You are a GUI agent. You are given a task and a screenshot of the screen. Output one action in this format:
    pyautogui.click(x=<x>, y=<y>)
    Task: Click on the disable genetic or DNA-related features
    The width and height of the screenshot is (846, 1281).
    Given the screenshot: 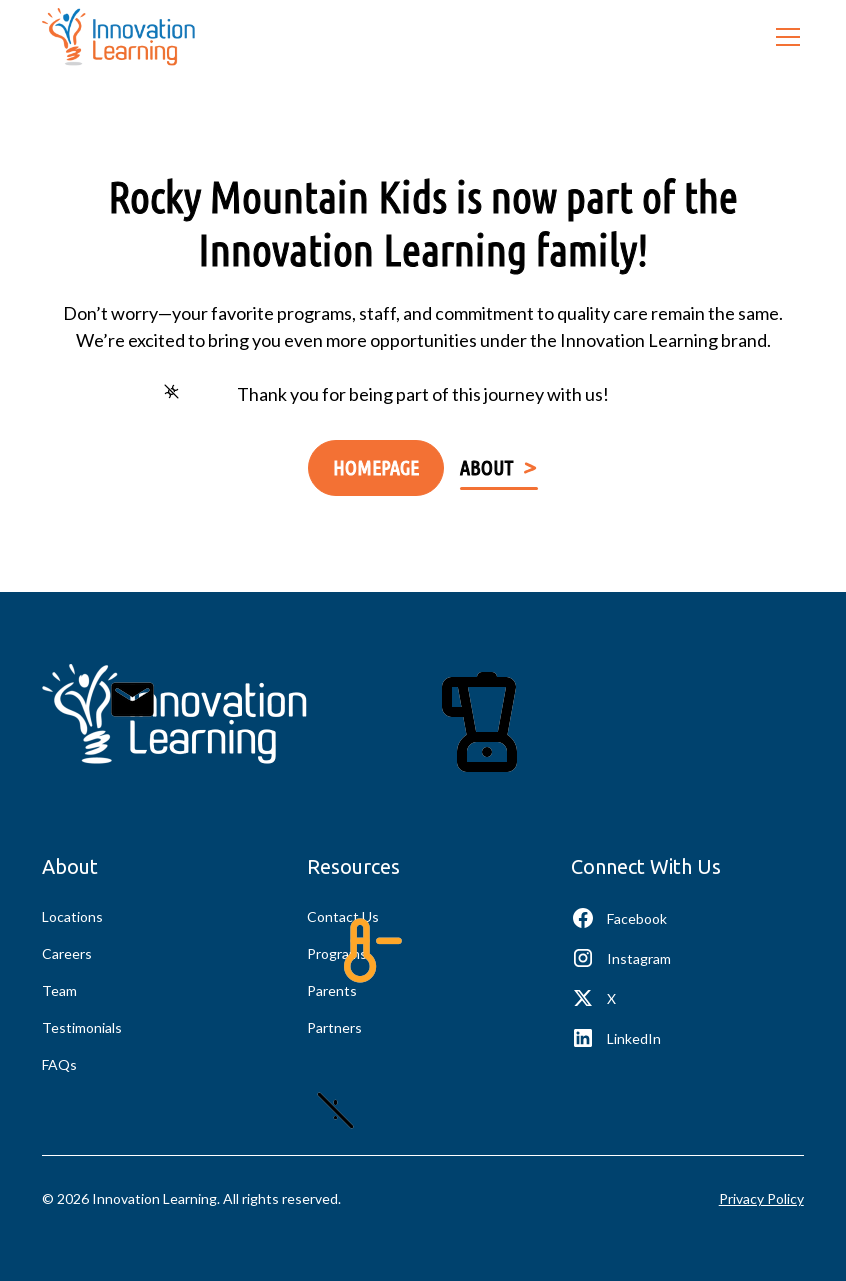 What is the action you would take?
    pyautogui.click(x=171, y=391)
    